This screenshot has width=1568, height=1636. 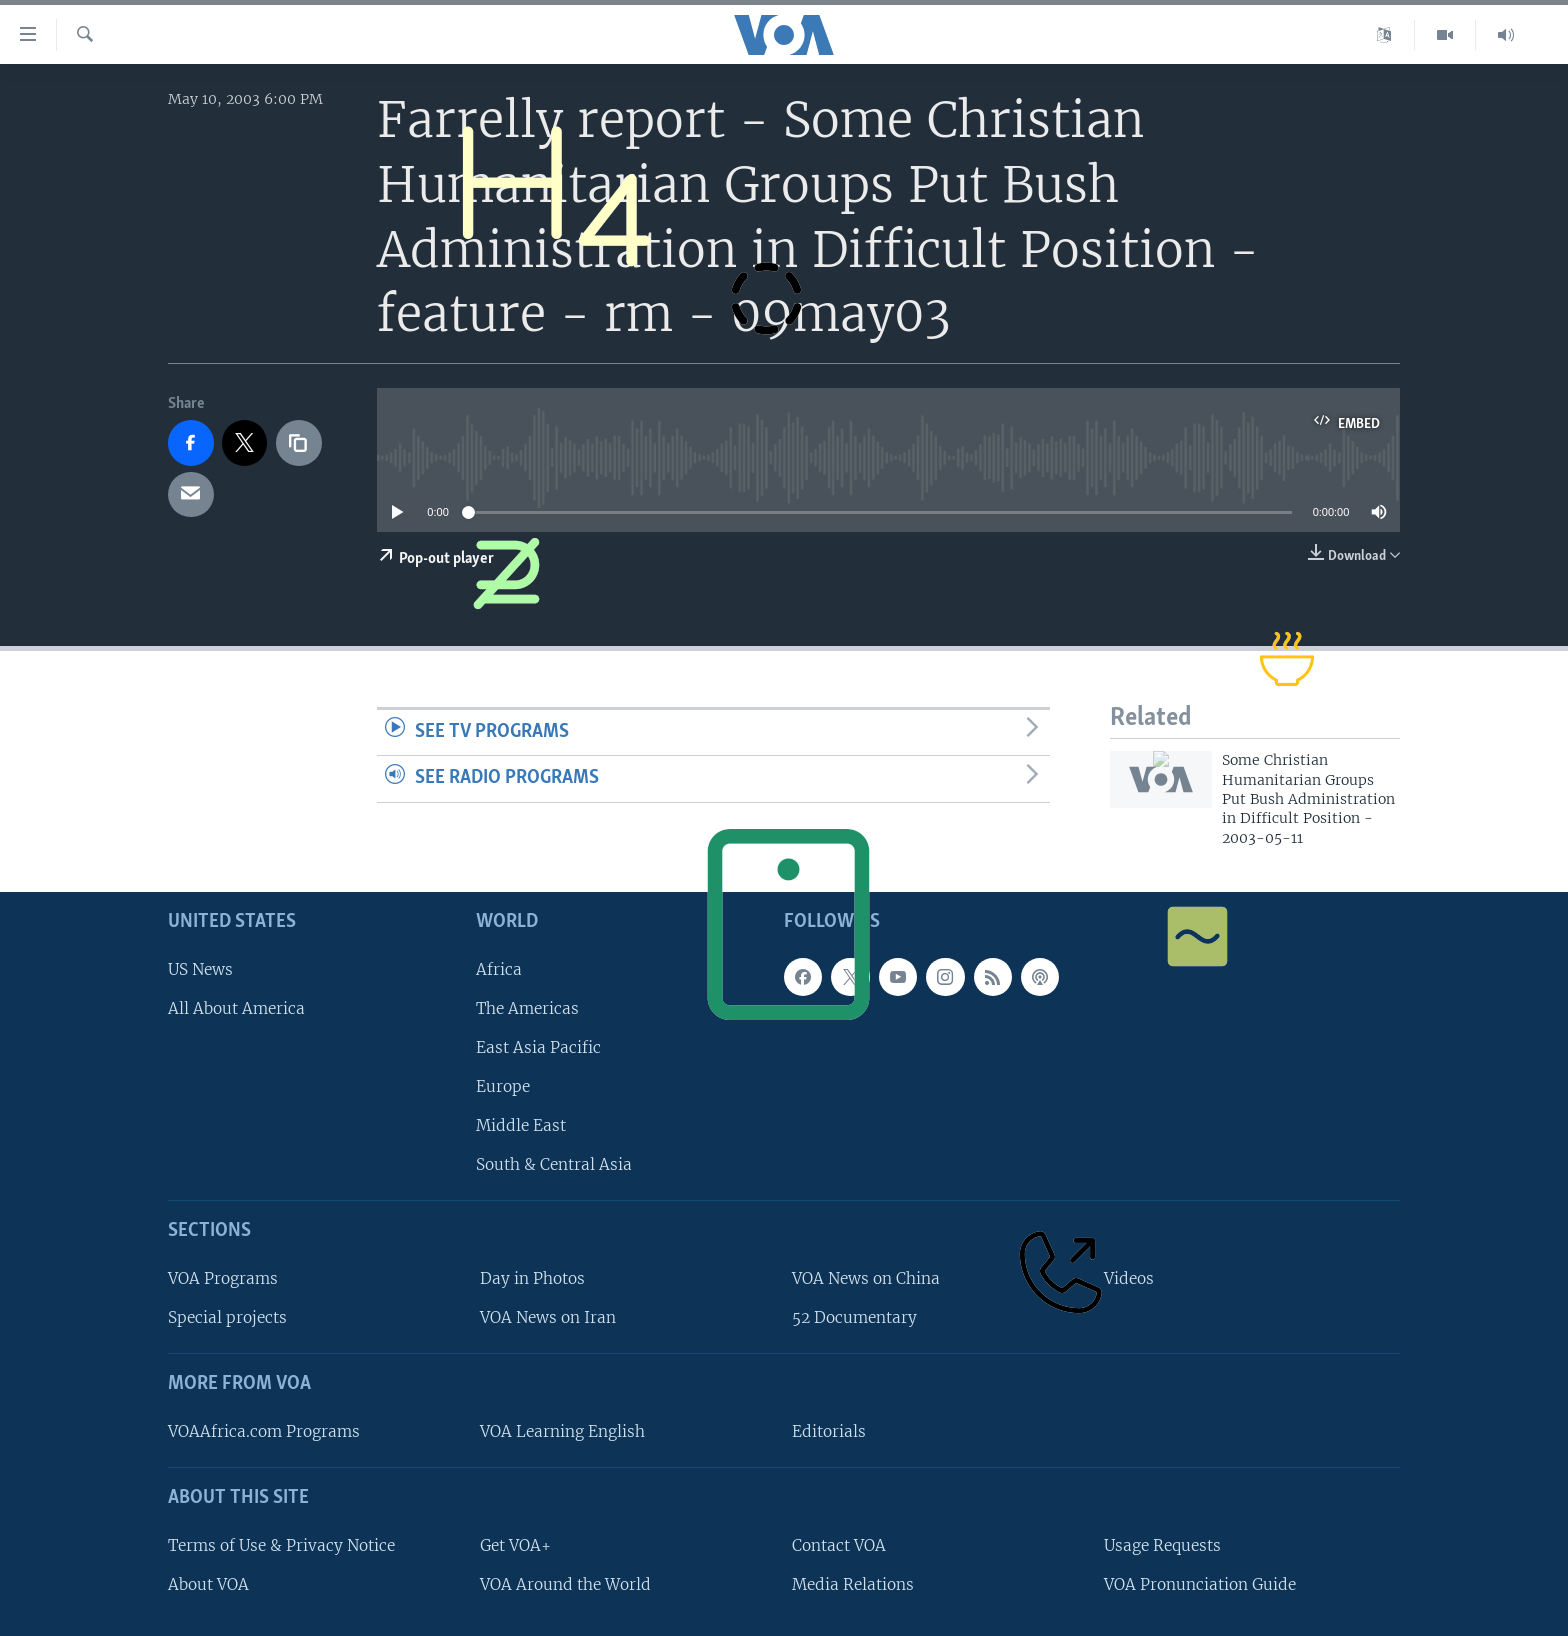 What do you see at coordinates (766, 298) in the screenshot?
I see `indicates loading or processing in progress` at bounding box center [766, 298].